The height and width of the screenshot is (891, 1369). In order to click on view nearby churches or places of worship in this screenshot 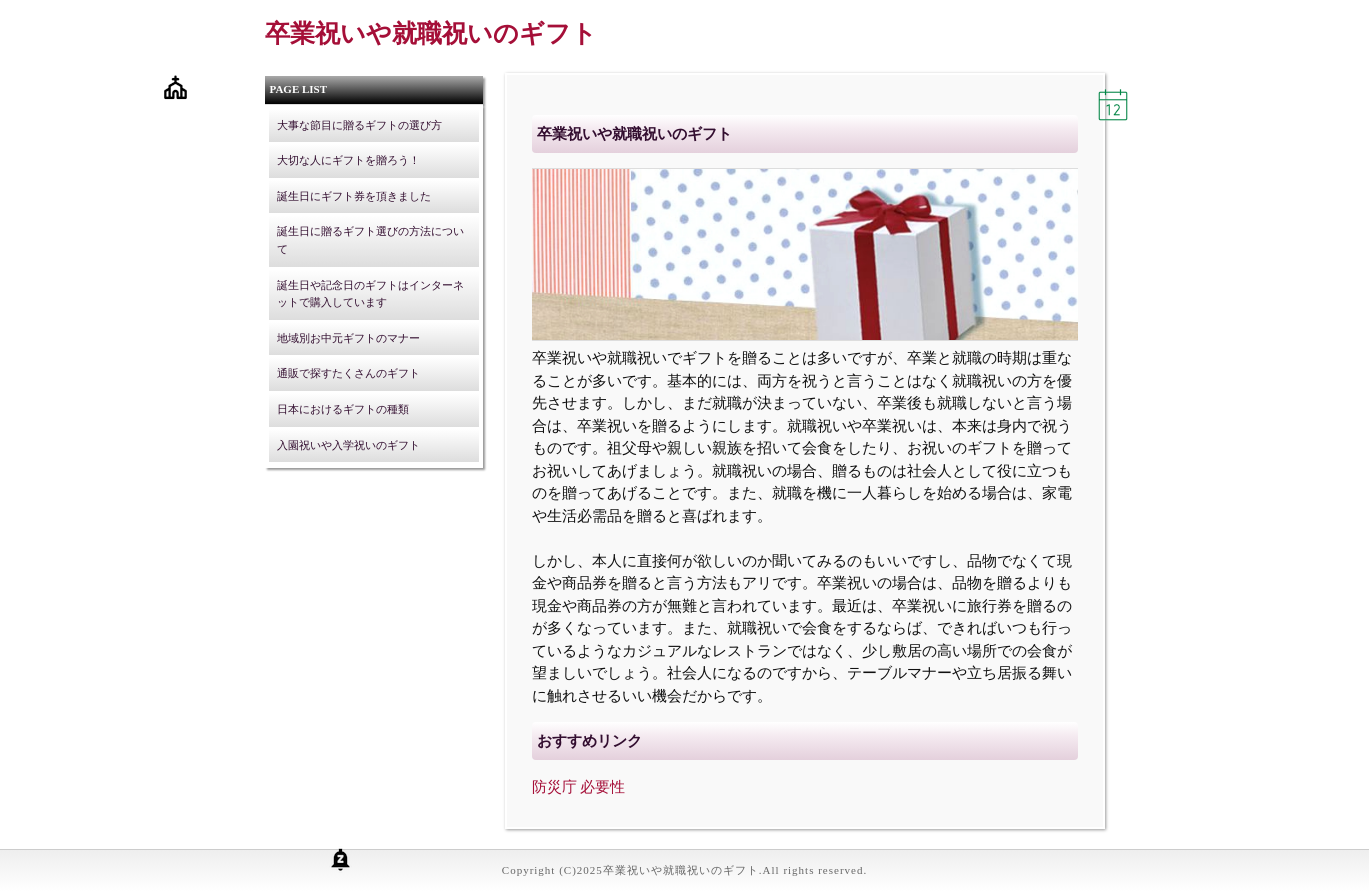, I will do `click(175, 88)`.